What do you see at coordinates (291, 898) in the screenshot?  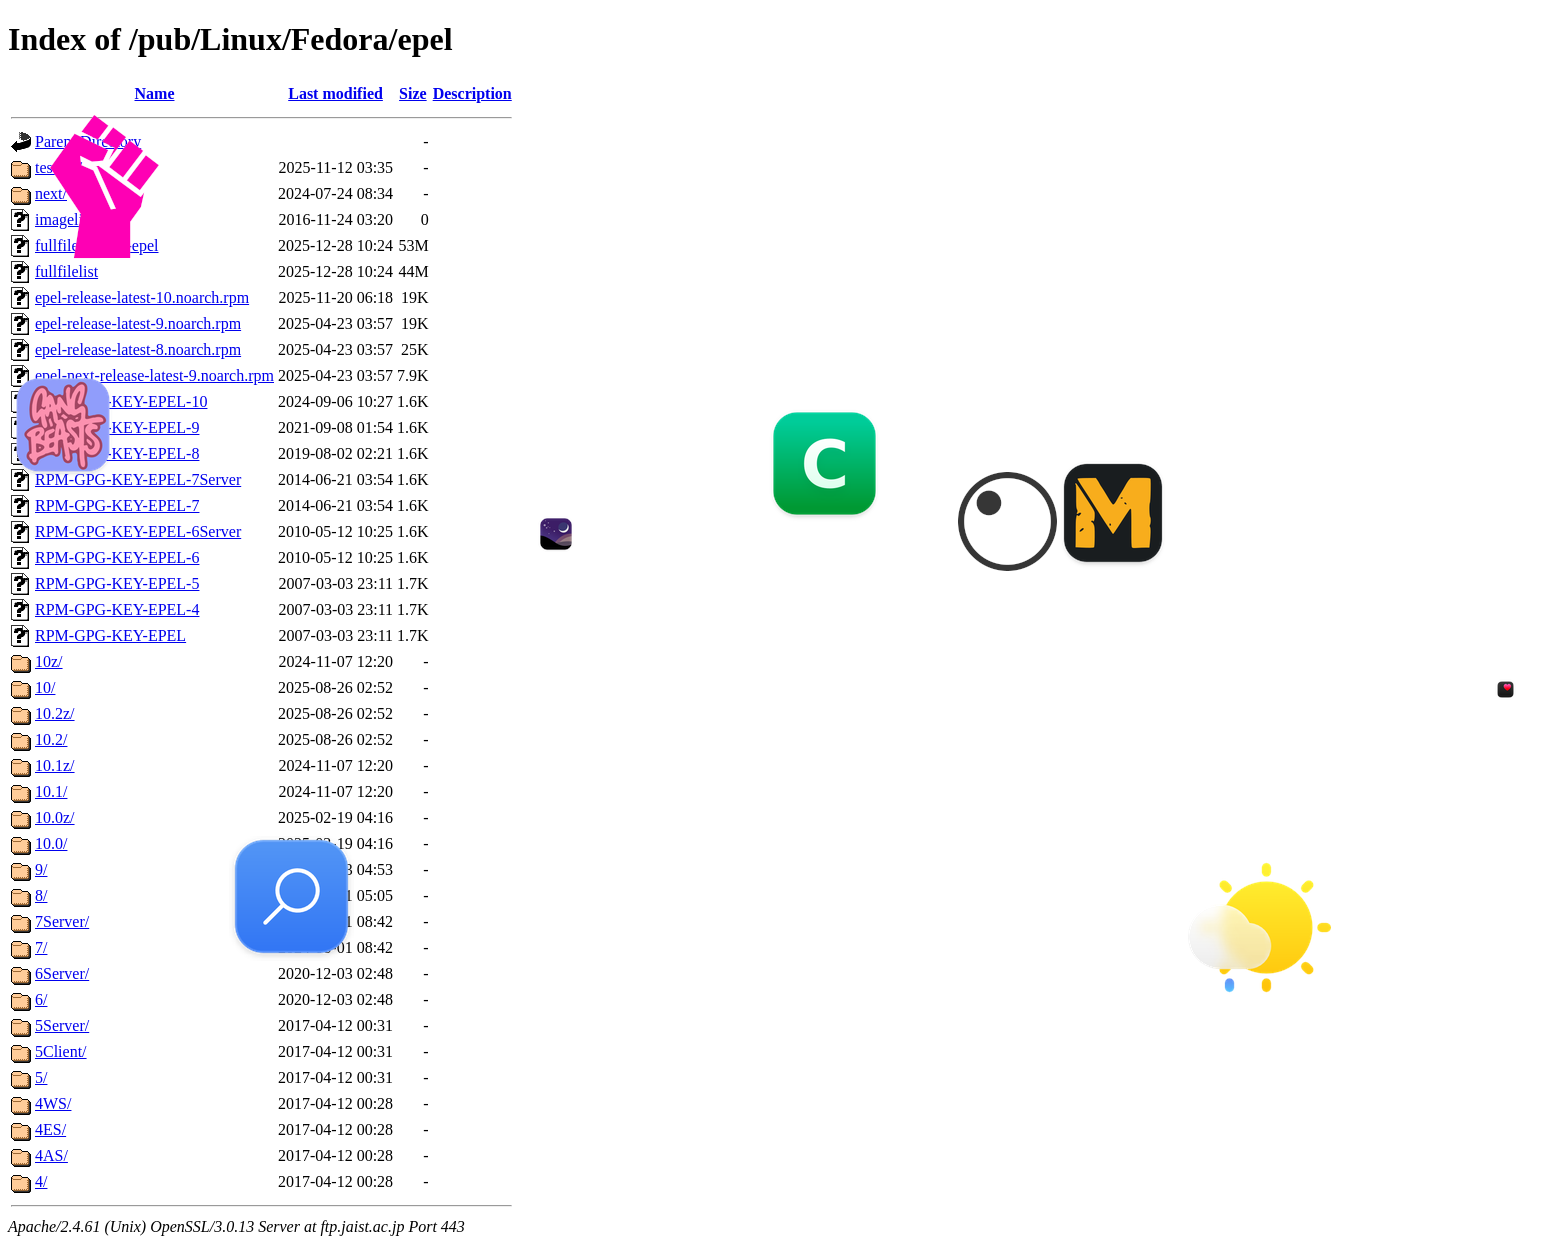 I see `open search or spotlight functionality` at bounding box center [291, 898].